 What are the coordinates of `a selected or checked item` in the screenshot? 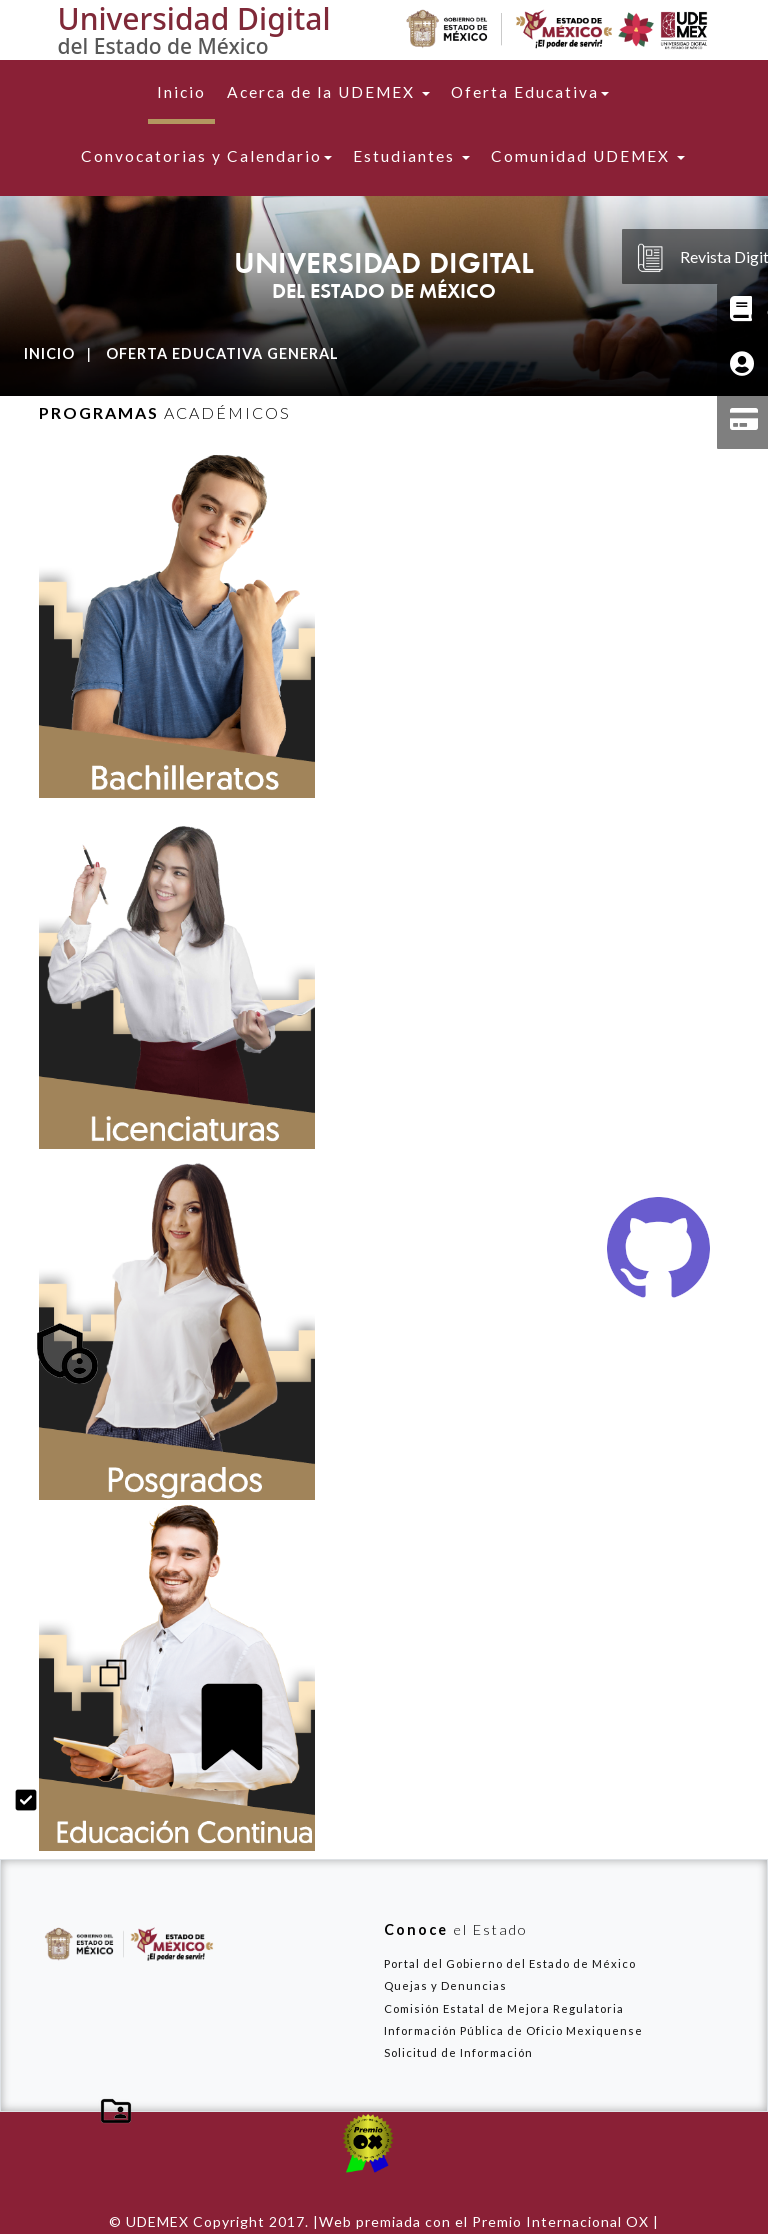 It's located at (26, 1800).